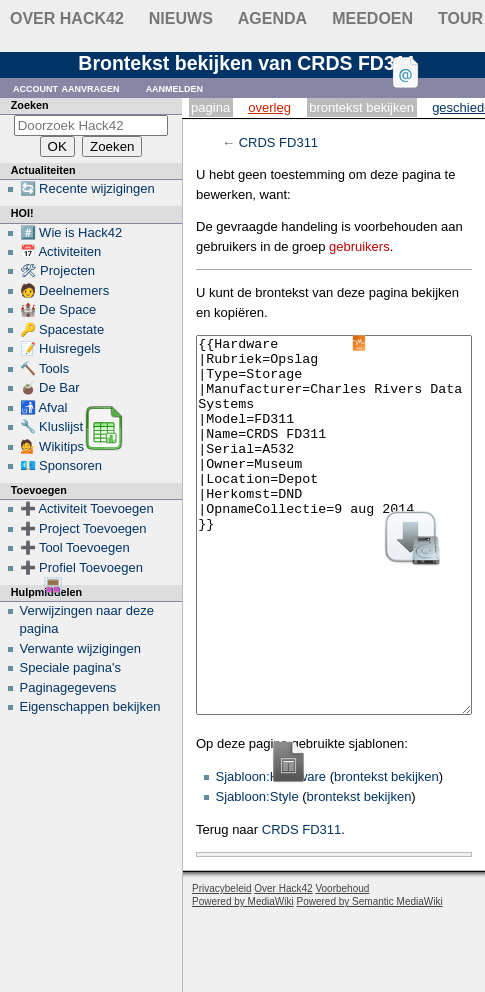 The height and width of the screenshot is (992, 485). What do you see at coordinates (104, 428) in the screenshot?
I see `open a spreadsheet template file` at bounding box center [104, 428].